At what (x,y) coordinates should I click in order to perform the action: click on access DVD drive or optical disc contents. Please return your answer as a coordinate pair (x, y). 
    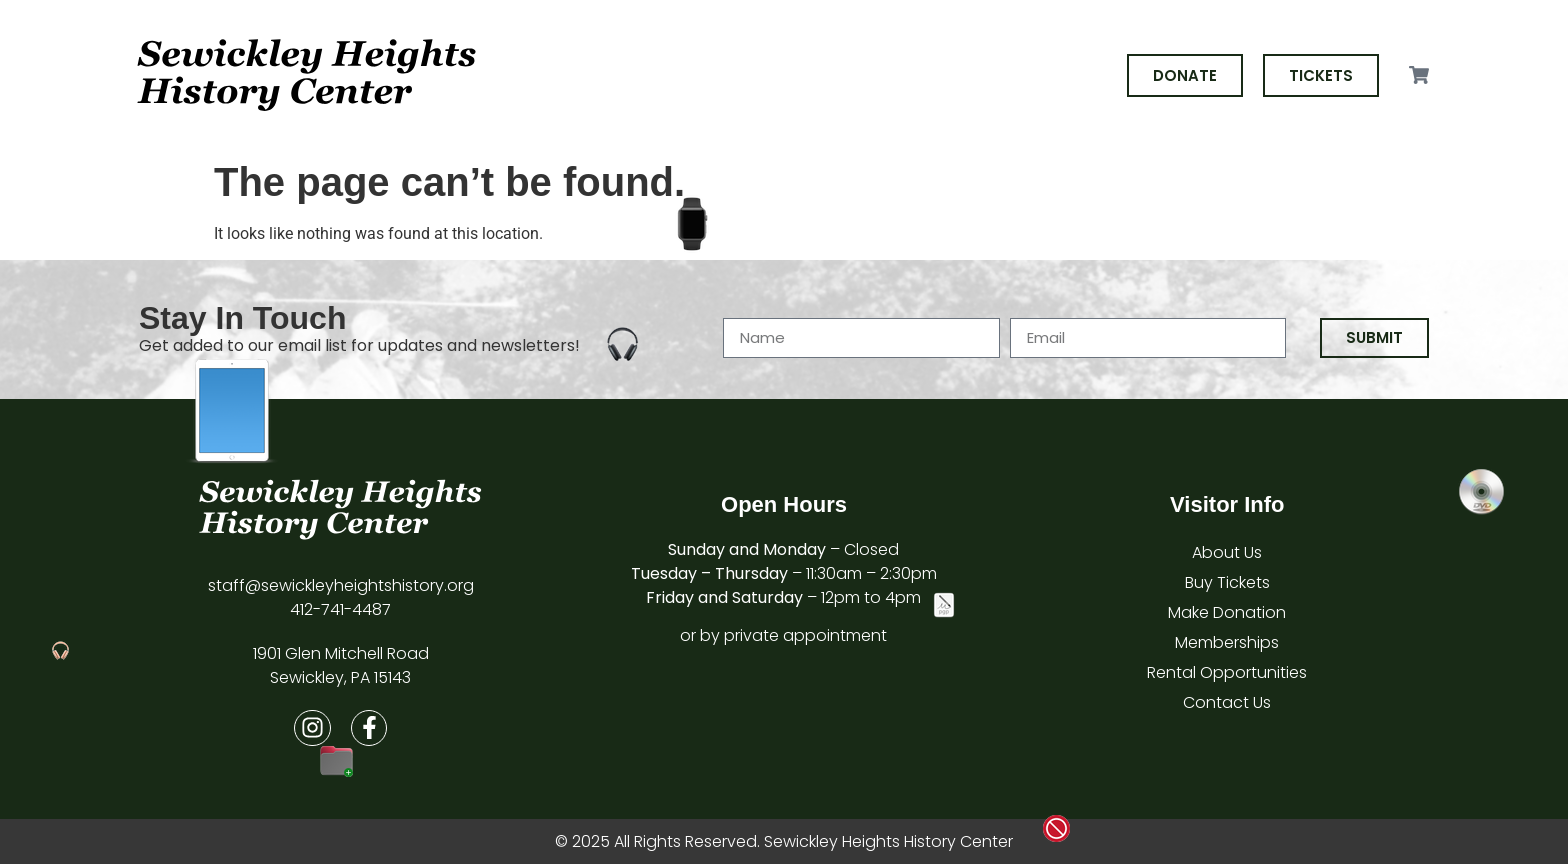
    Looking at the image, I should click on (1481, 492).